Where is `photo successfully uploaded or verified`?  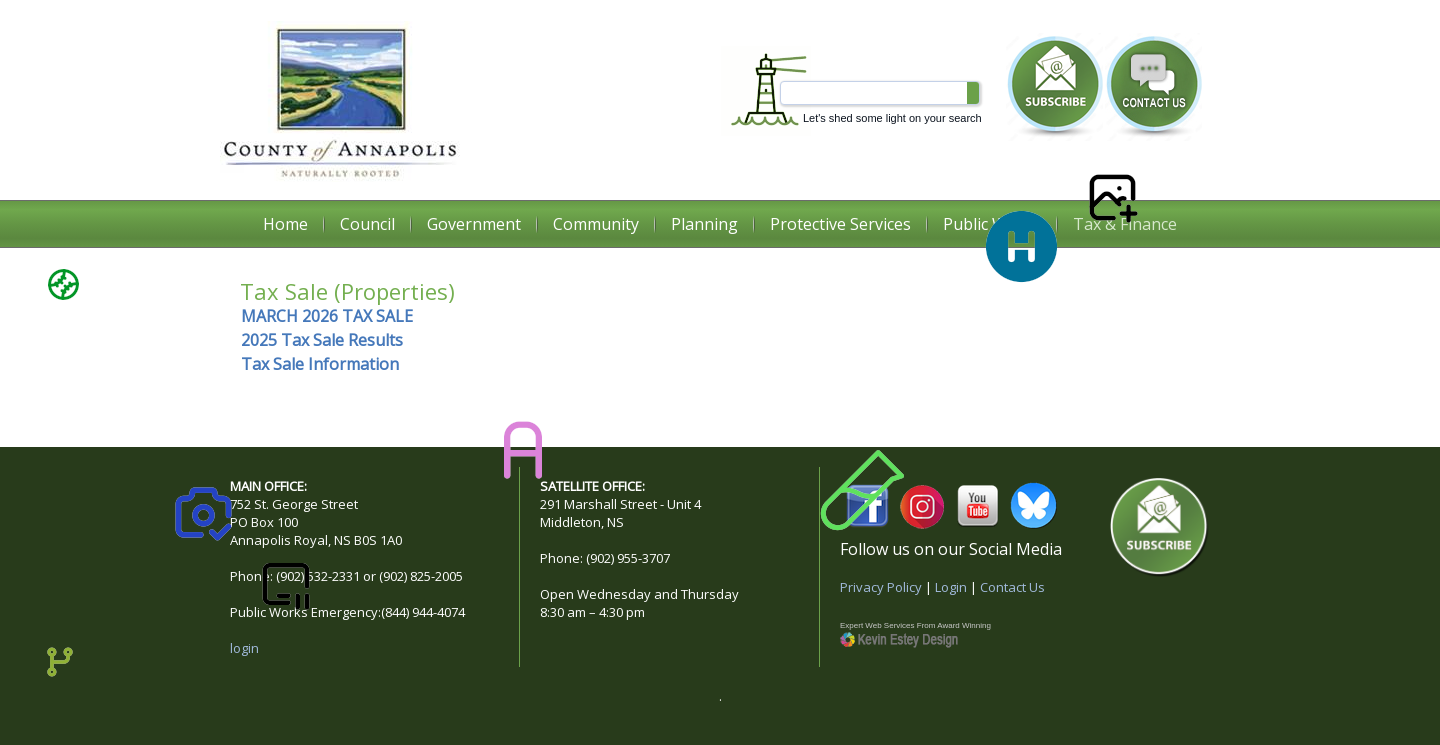 photo successfully uploaded or verified is located at coordinates (203, 512).